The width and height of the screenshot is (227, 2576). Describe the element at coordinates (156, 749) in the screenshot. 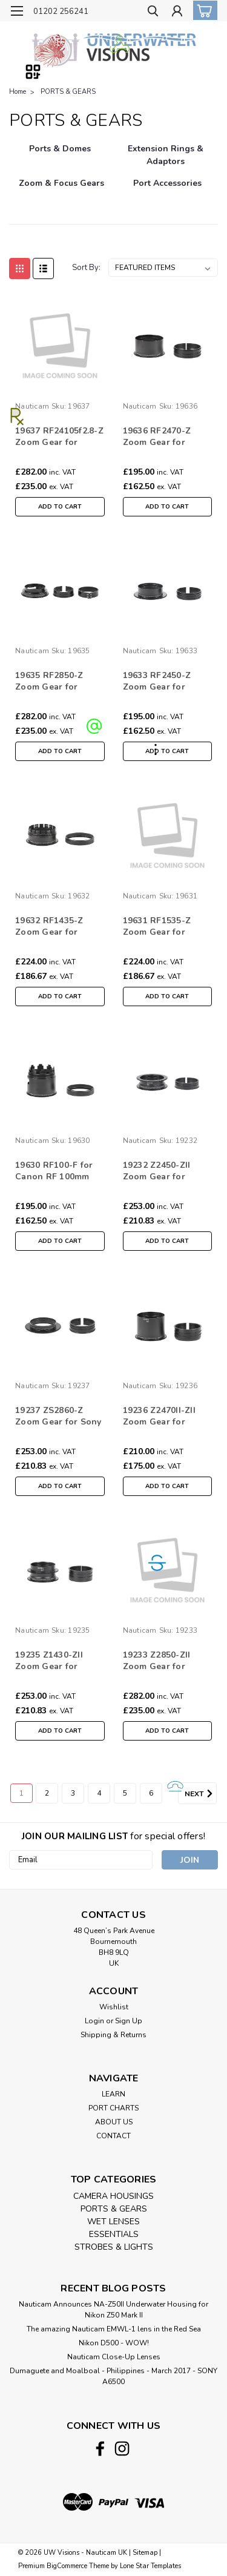

I see `open more options menu` at that location.